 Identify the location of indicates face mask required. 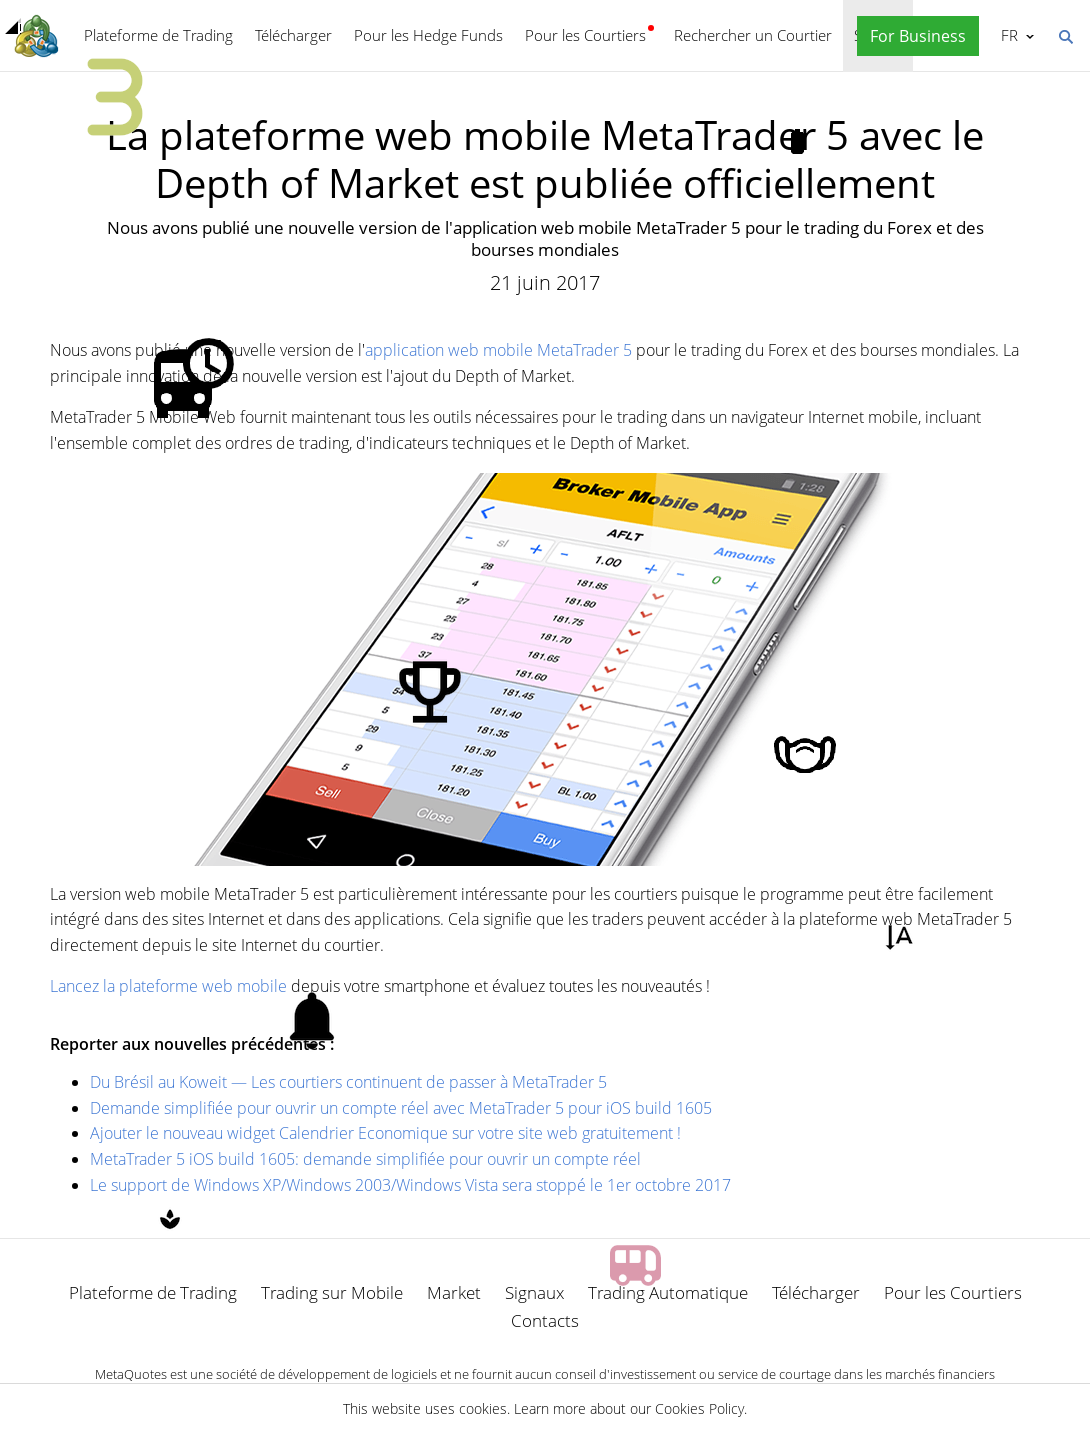
(805, 755).